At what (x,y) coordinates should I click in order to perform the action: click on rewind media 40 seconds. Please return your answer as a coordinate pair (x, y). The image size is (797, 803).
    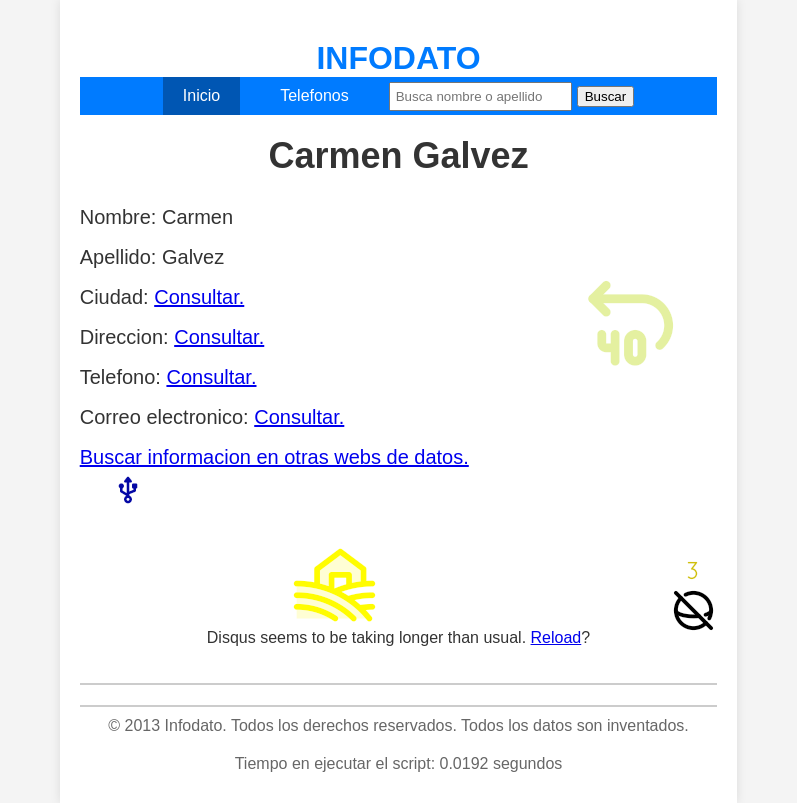
    Looking at the image, I should click on (628, 325).